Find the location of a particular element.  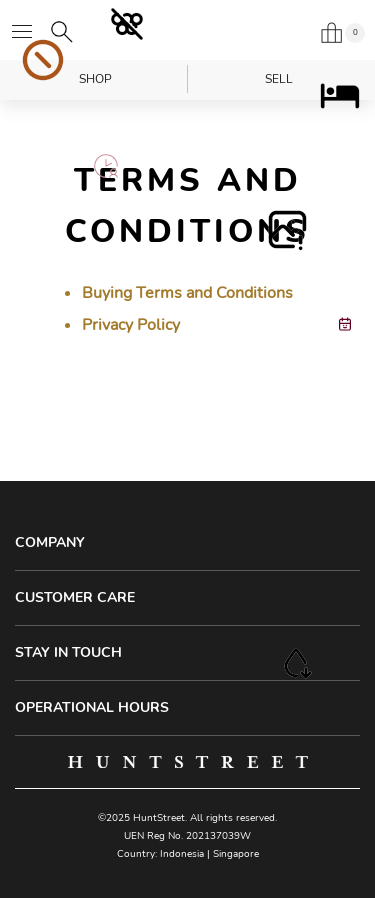

image upload error or warning is located at coordinates (287, 229).